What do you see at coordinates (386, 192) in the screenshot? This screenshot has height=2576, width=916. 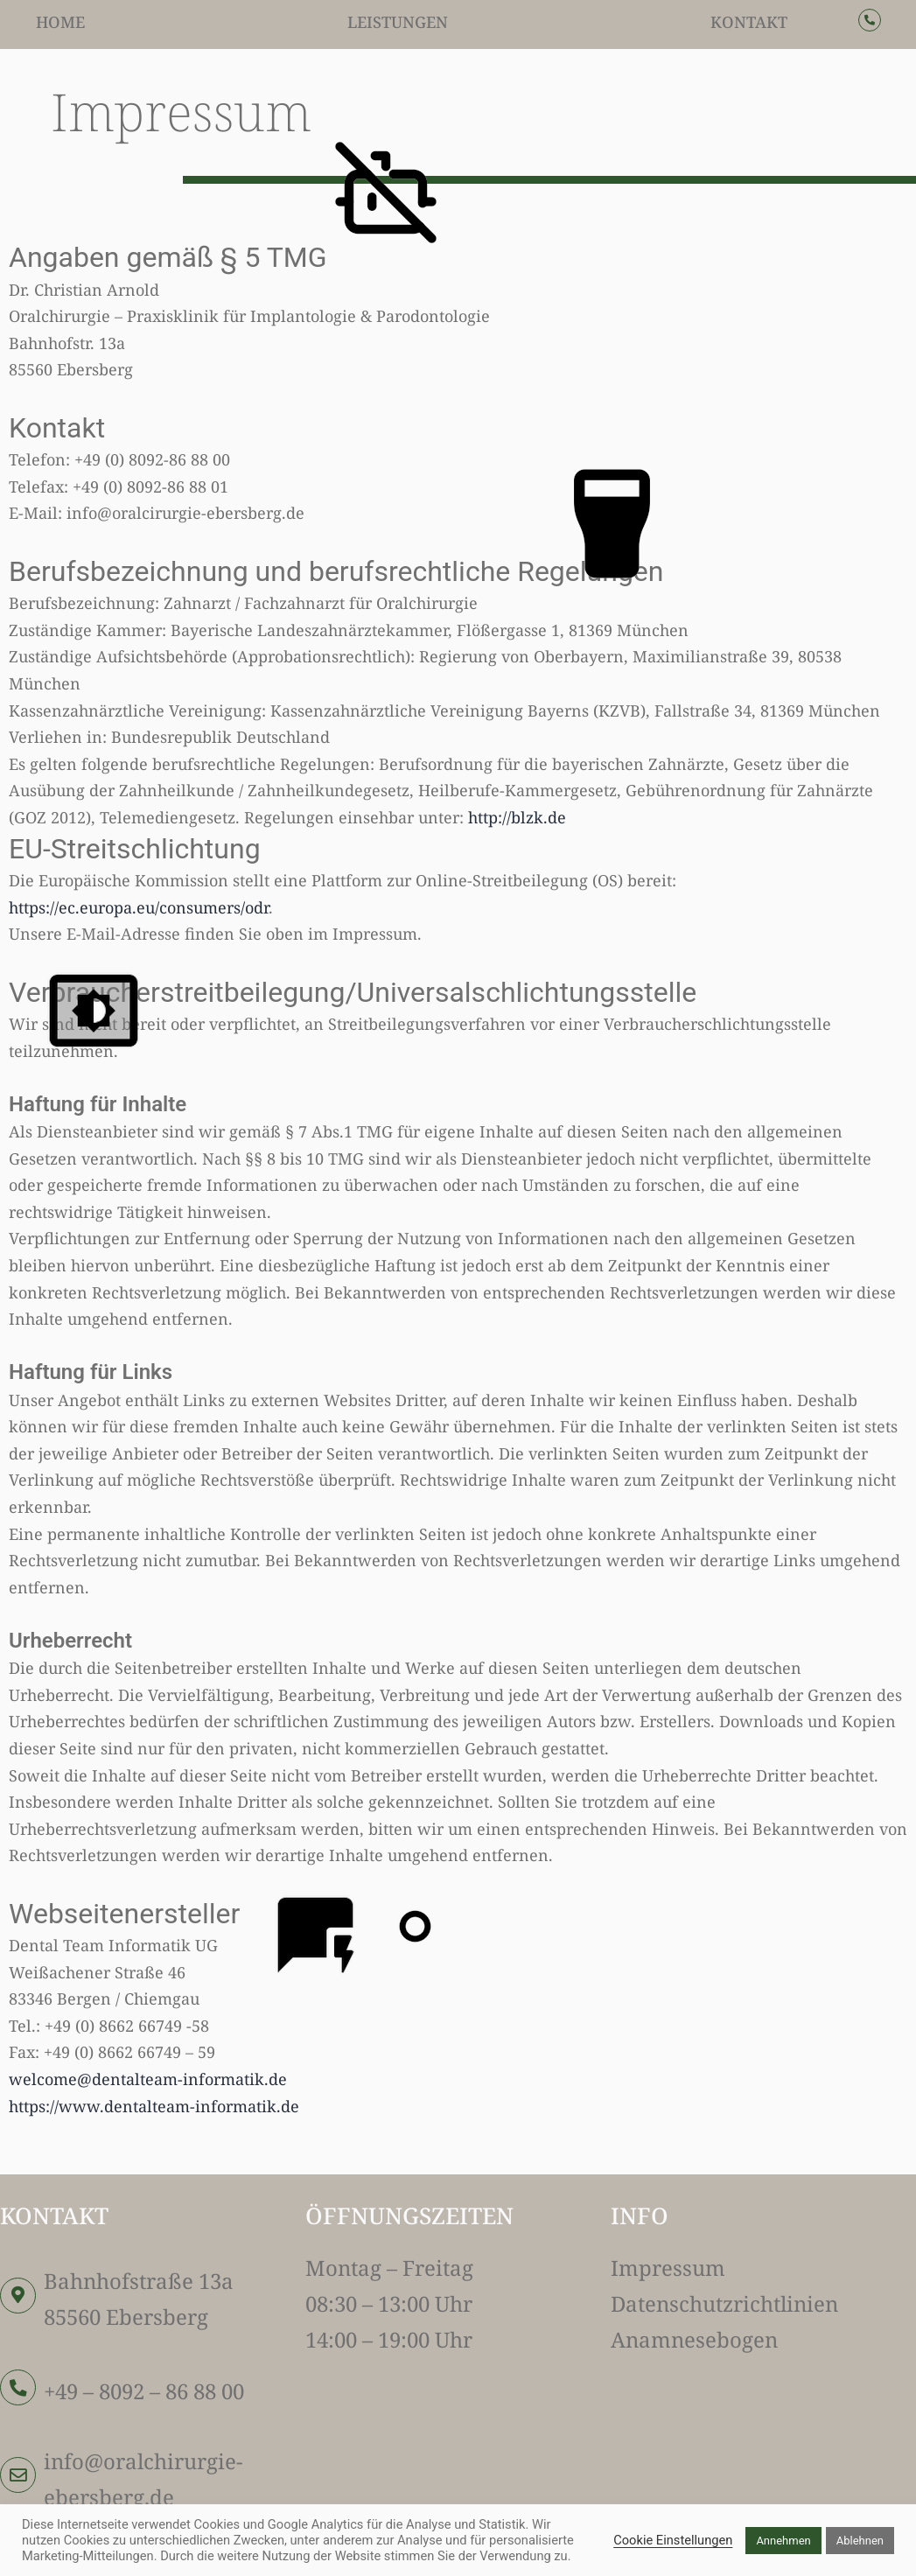 I see `disable bot or AI assistant` at bounding box center [386, 192].